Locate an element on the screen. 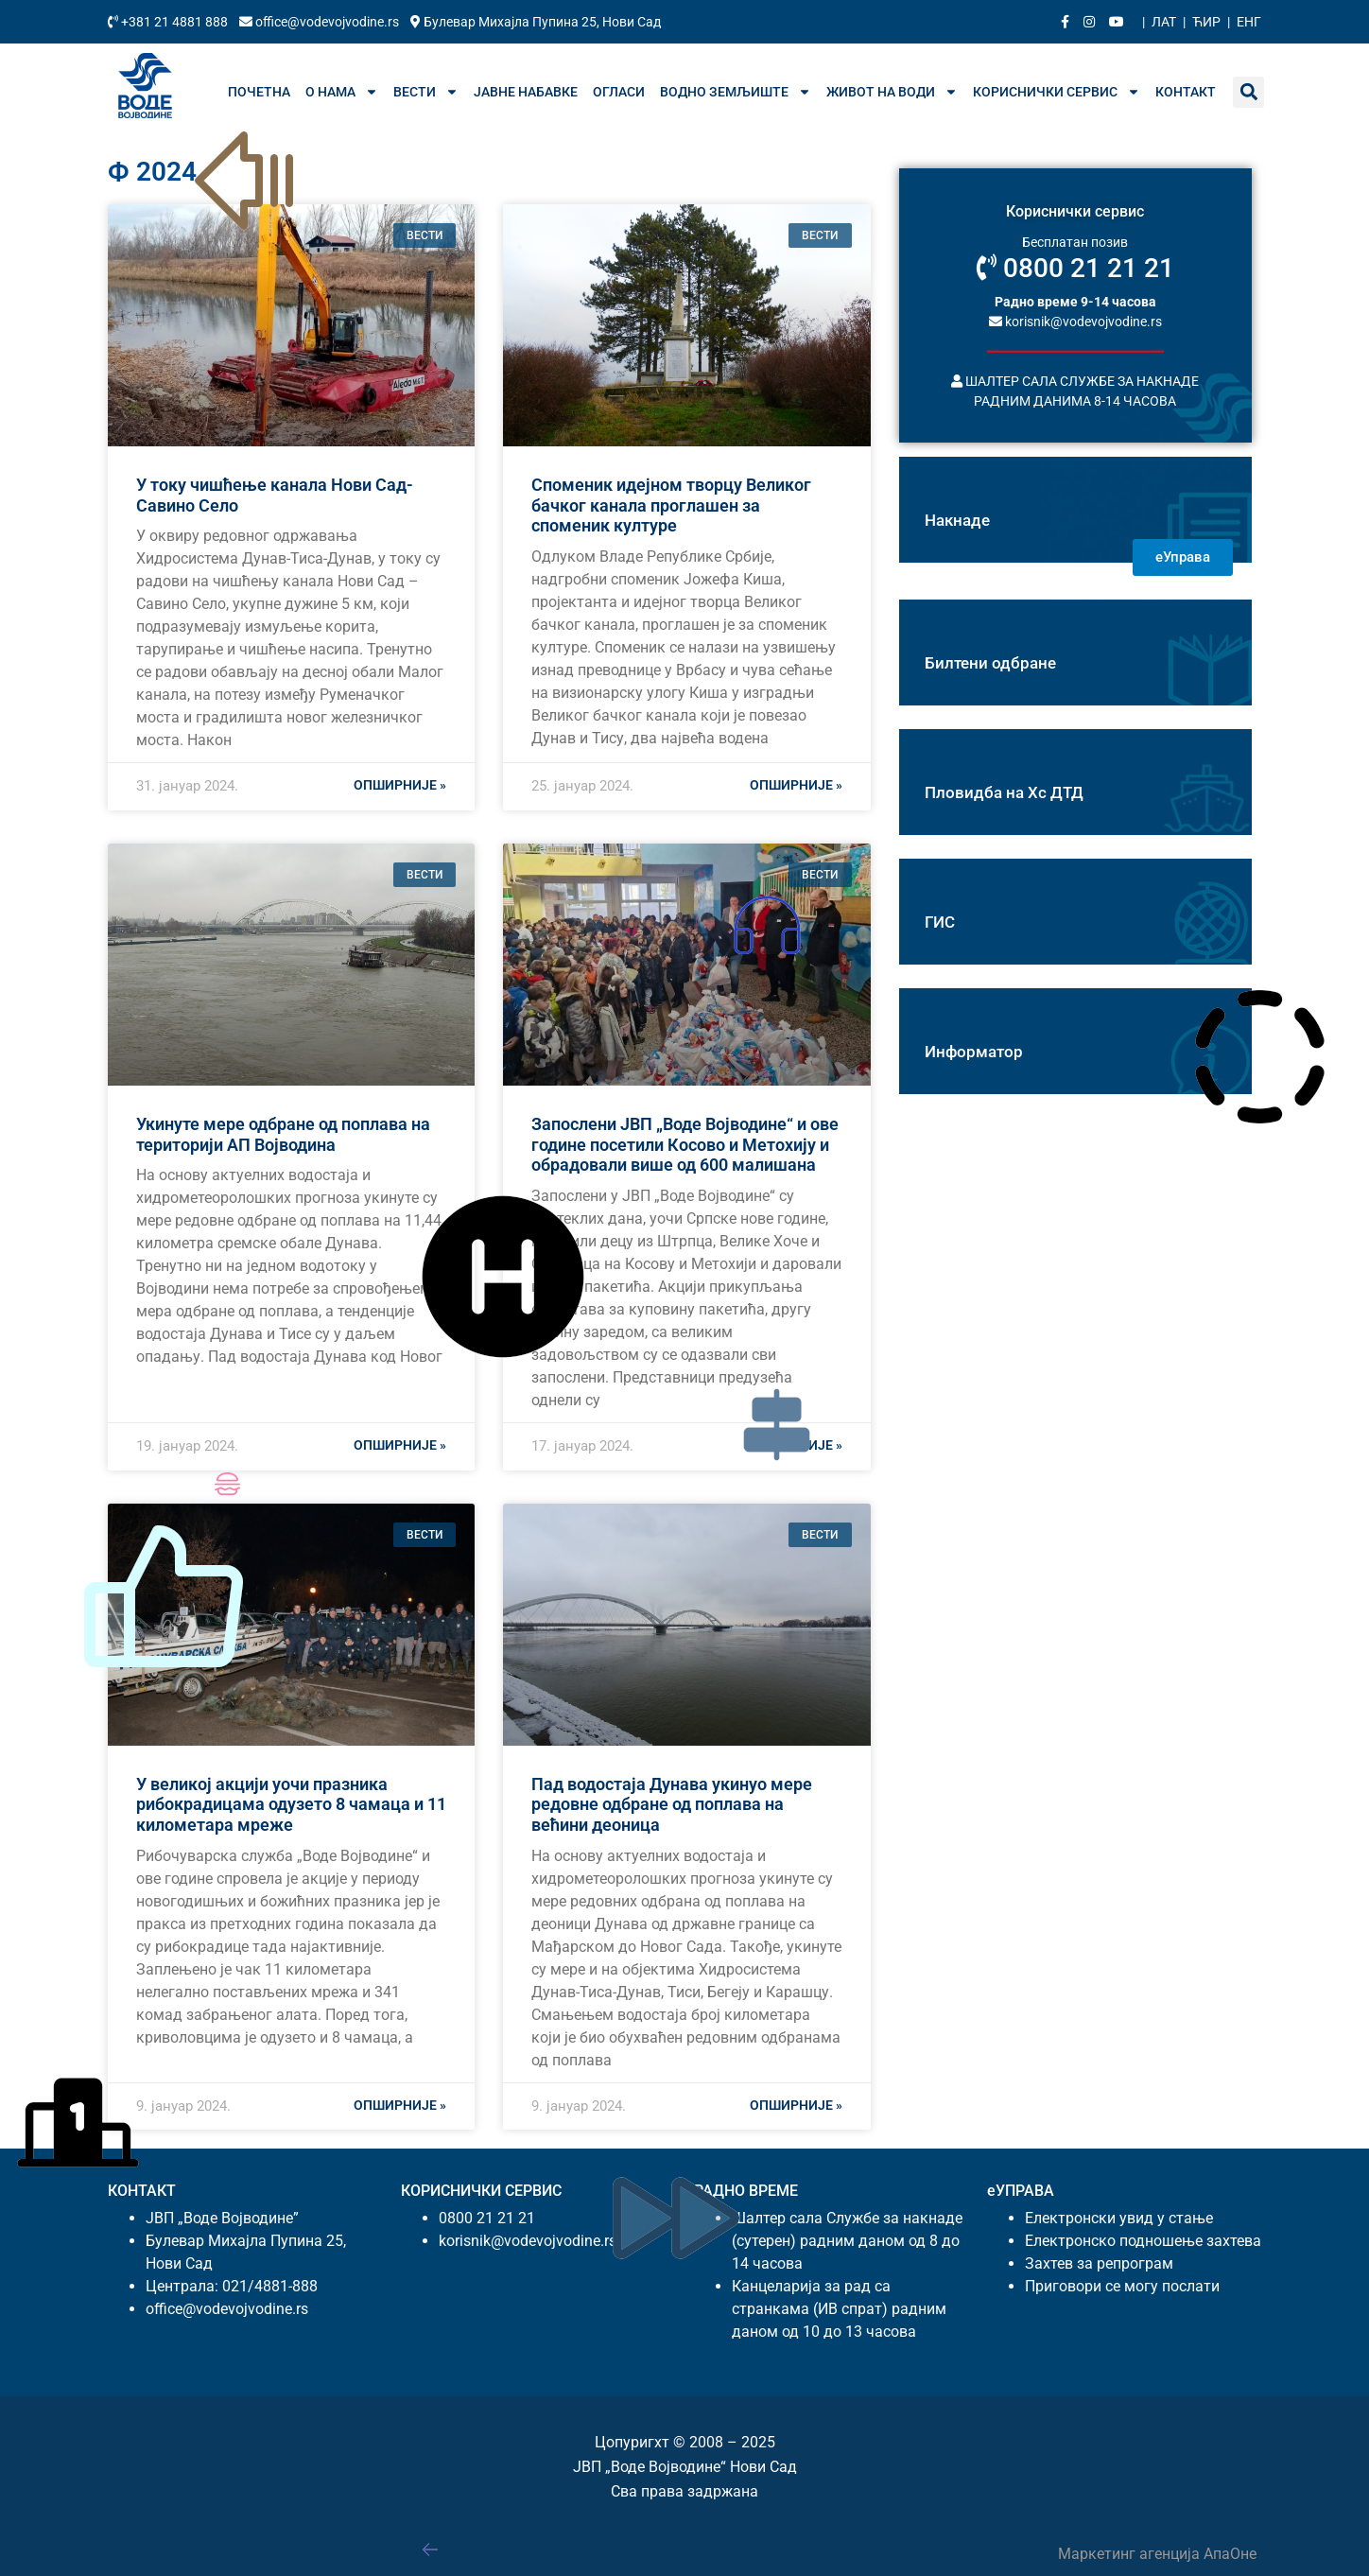 Image resolution: width=1369 pixels, height=2576 pixels. indicates loading or processing in progress is located at coordinates (1259, 1056).